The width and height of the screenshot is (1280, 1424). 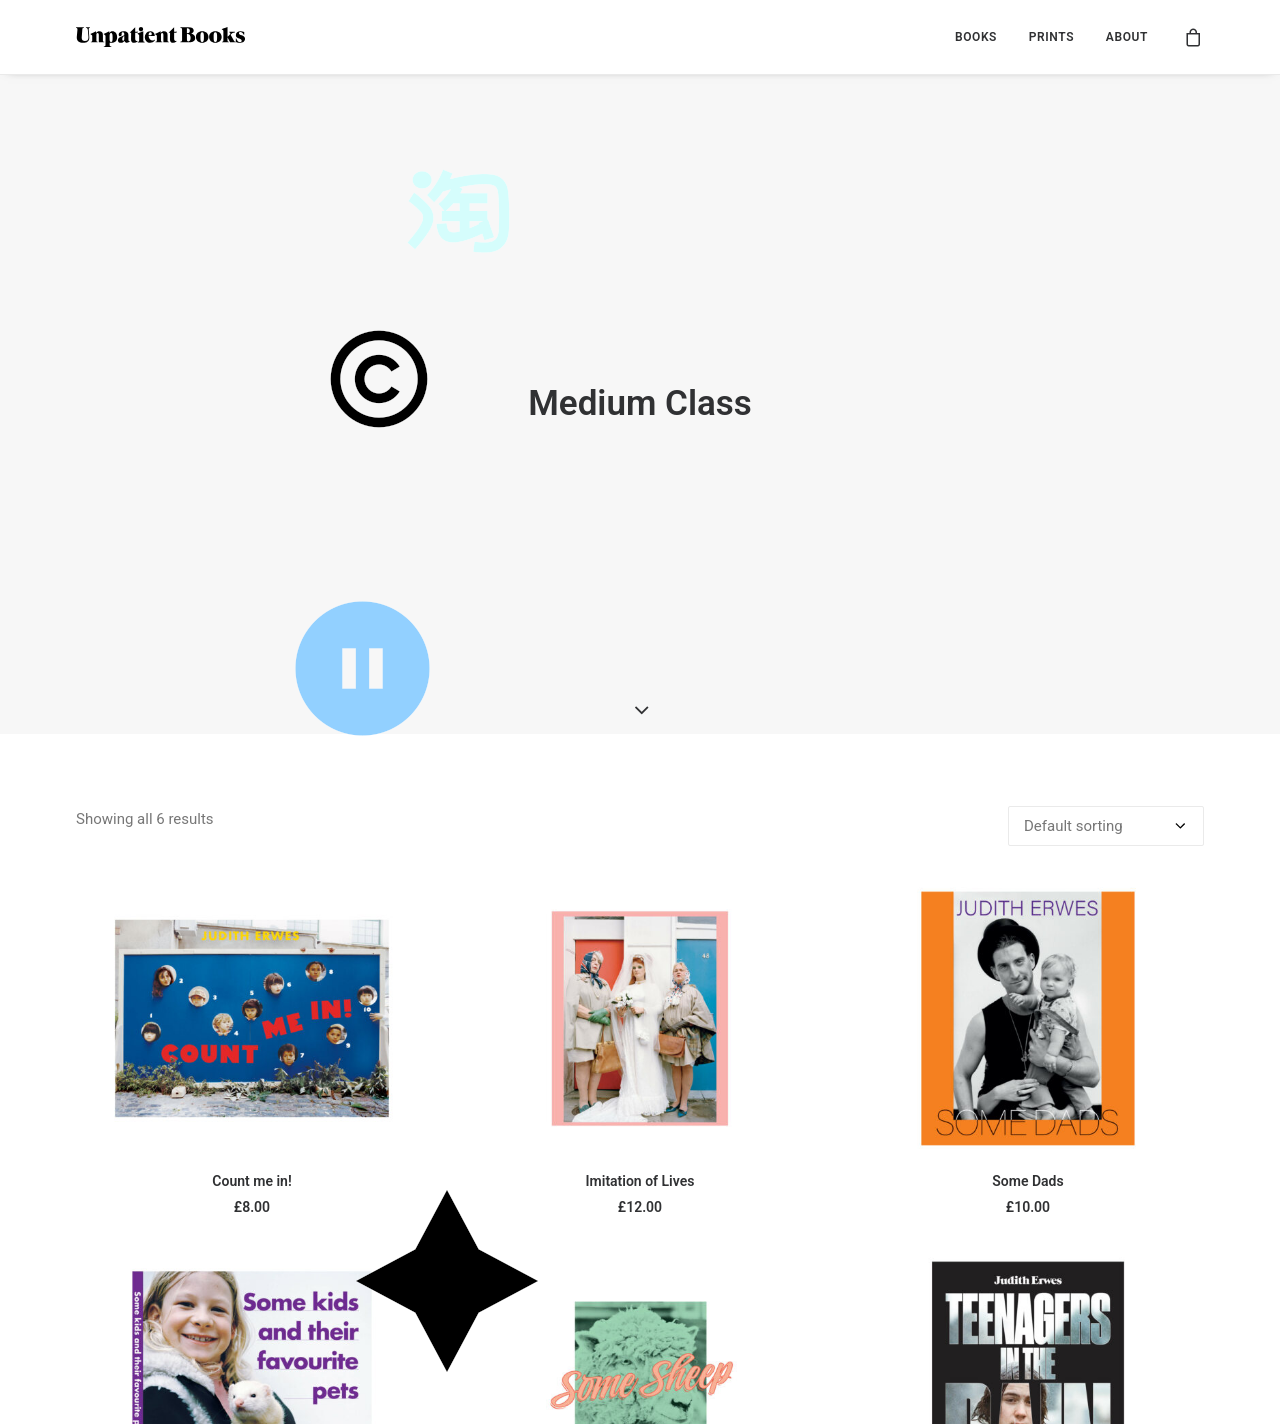 What do you see at coordinates (379, 379) in the screenshot?
I see `indicates copyrighted content` at bounding box center [379, 379].